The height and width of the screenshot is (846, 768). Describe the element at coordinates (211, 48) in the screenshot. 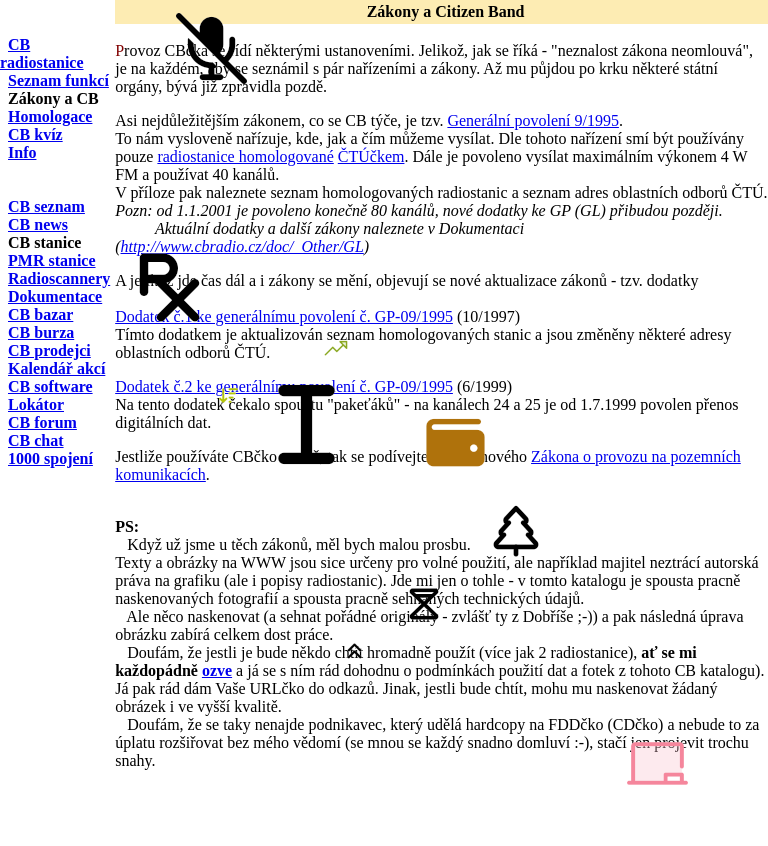

I see `mute your microphone` at that location.